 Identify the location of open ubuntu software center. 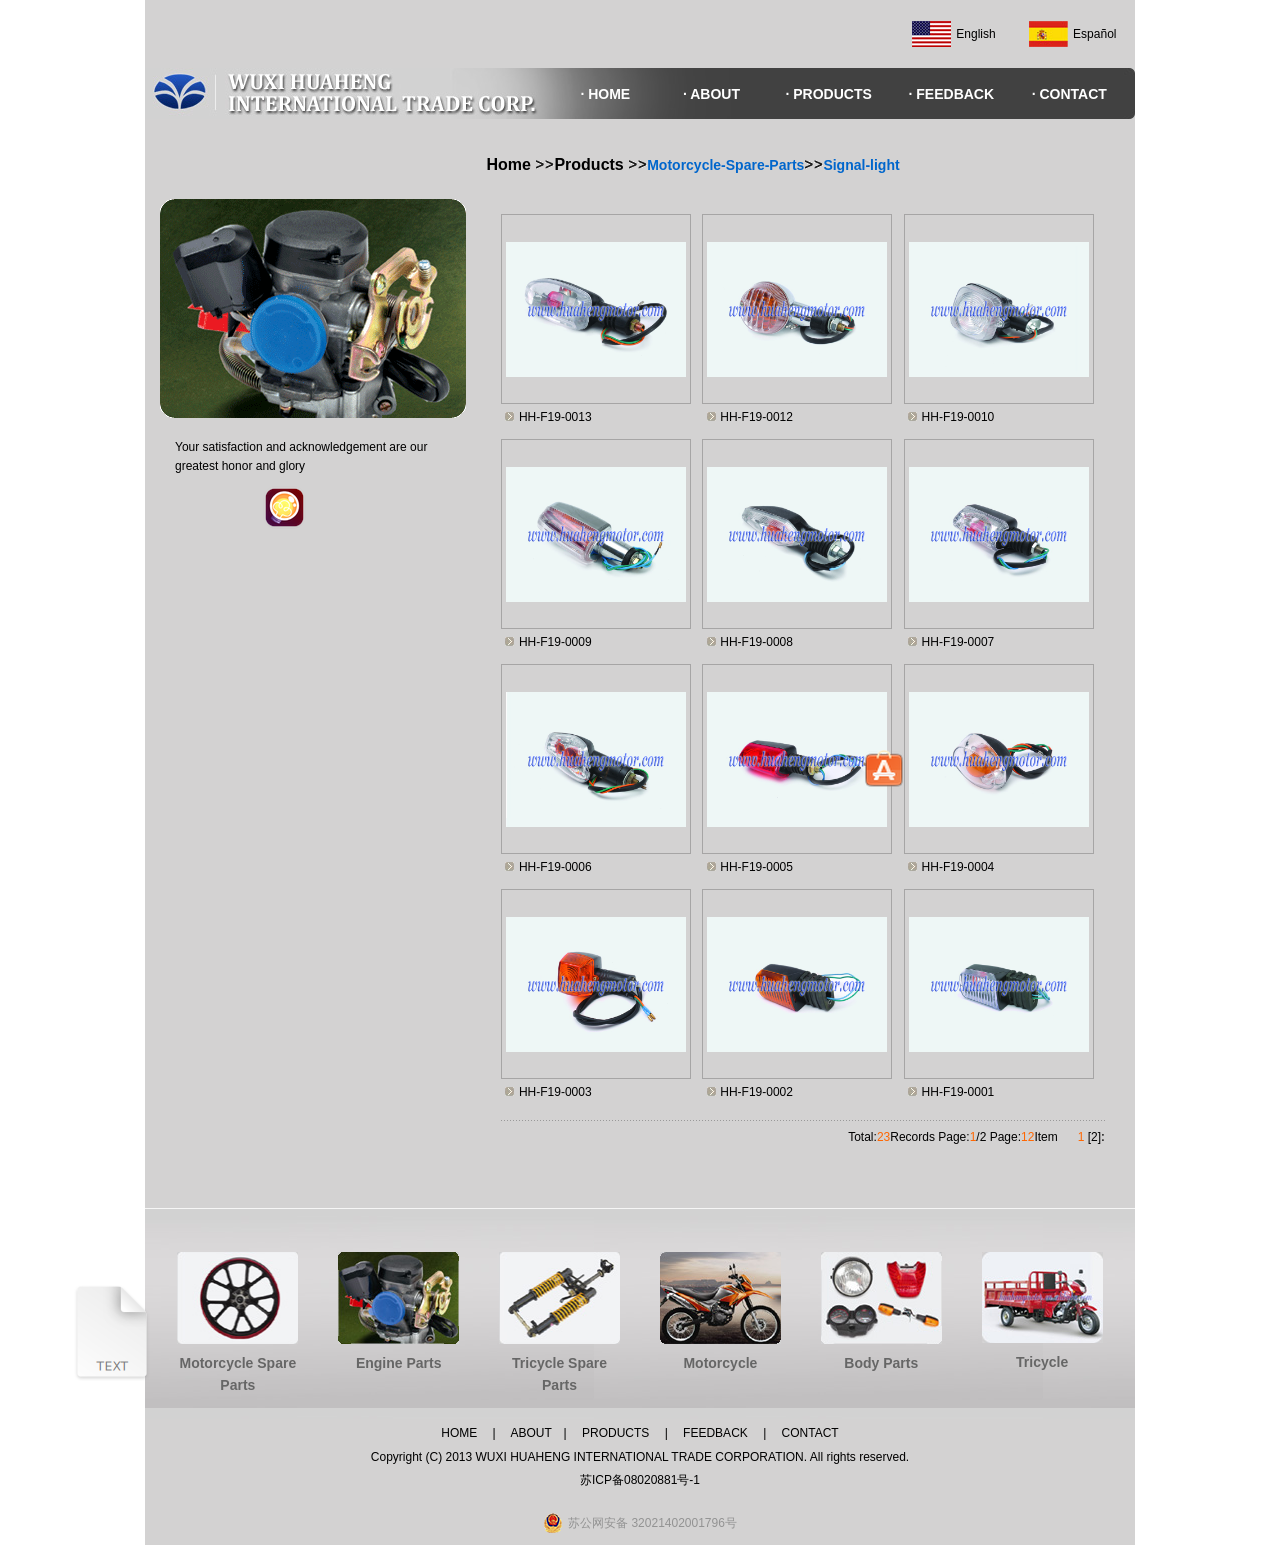
(884, 770).